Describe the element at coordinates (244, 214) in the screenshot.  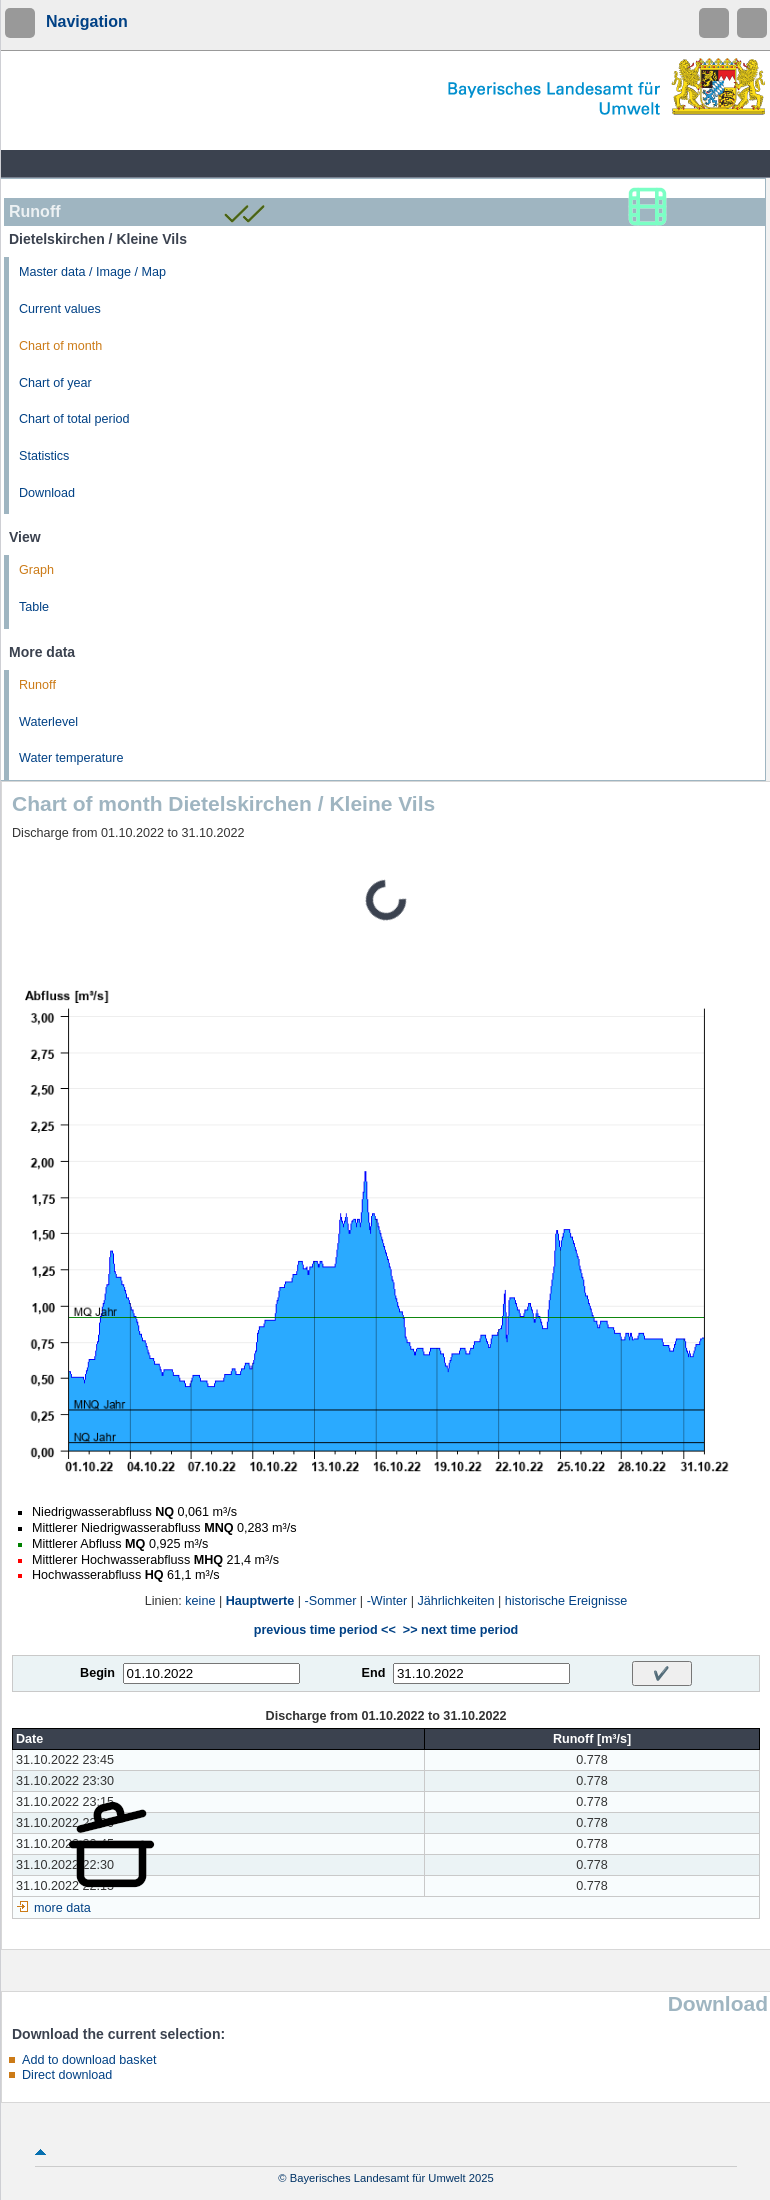
I see `indicates multiple items completed or verified` at that location.